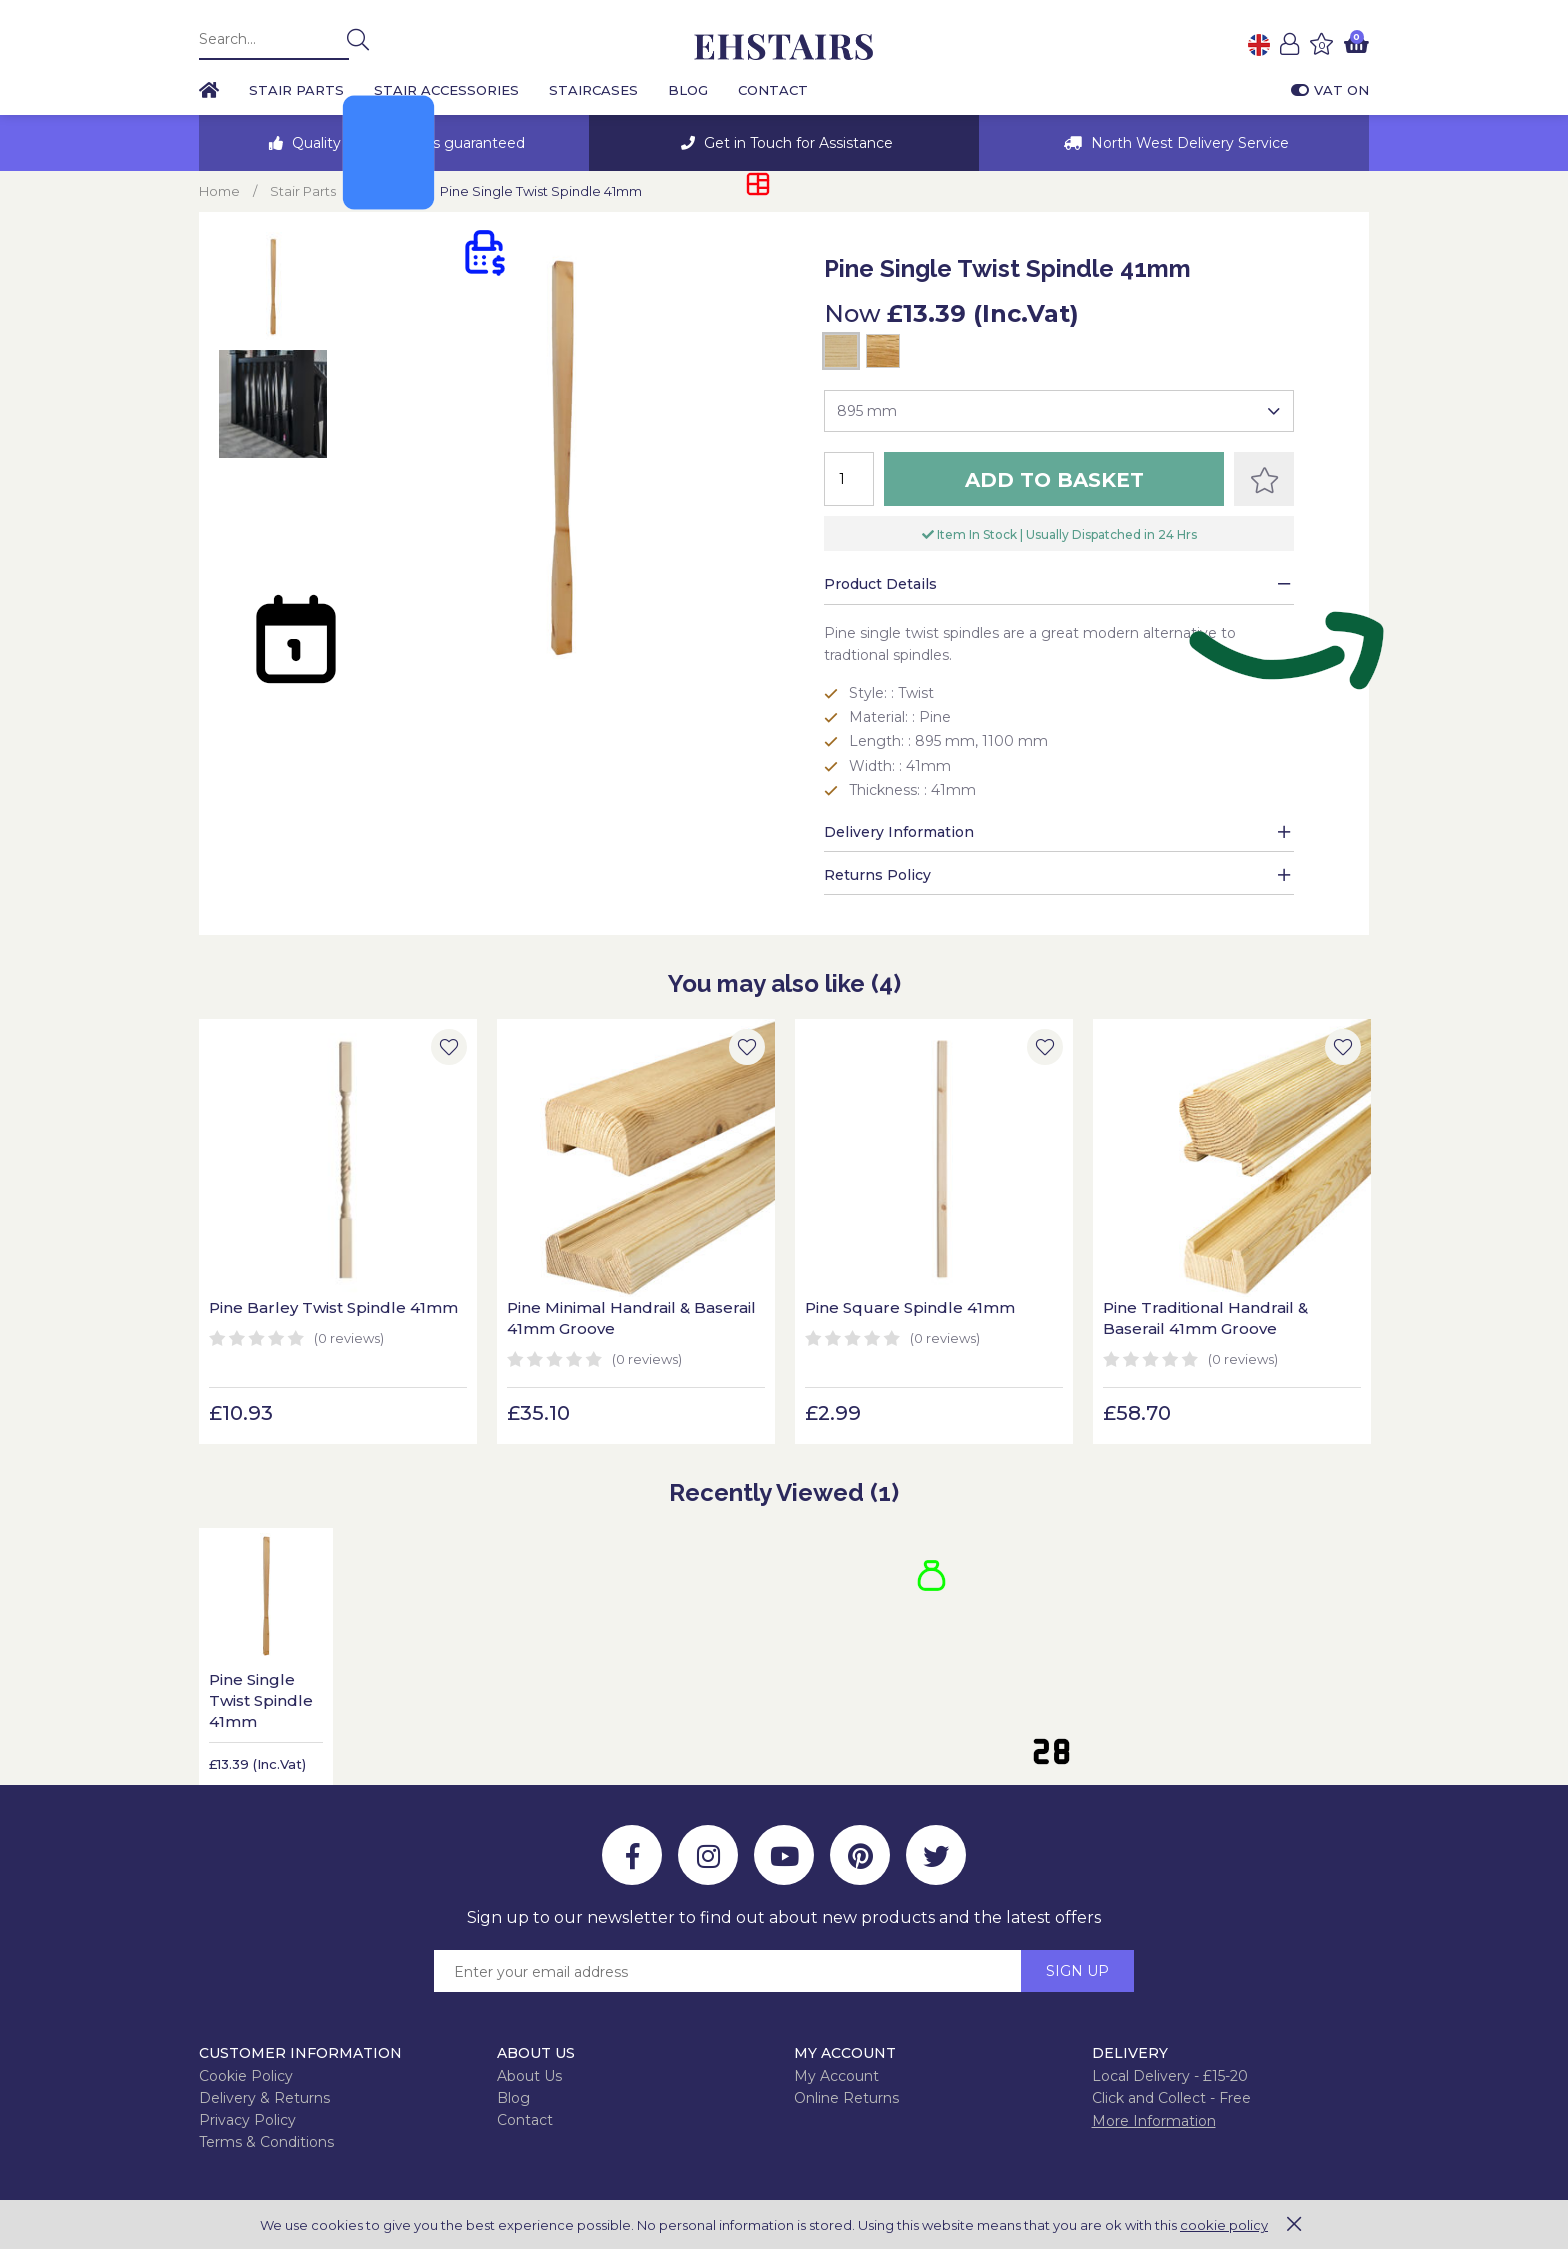 This screenshot has height=2249, width=1568. Describe the element at coordinates (758, 184) in the screenshot. I see `switch to split board layout view` at that location.